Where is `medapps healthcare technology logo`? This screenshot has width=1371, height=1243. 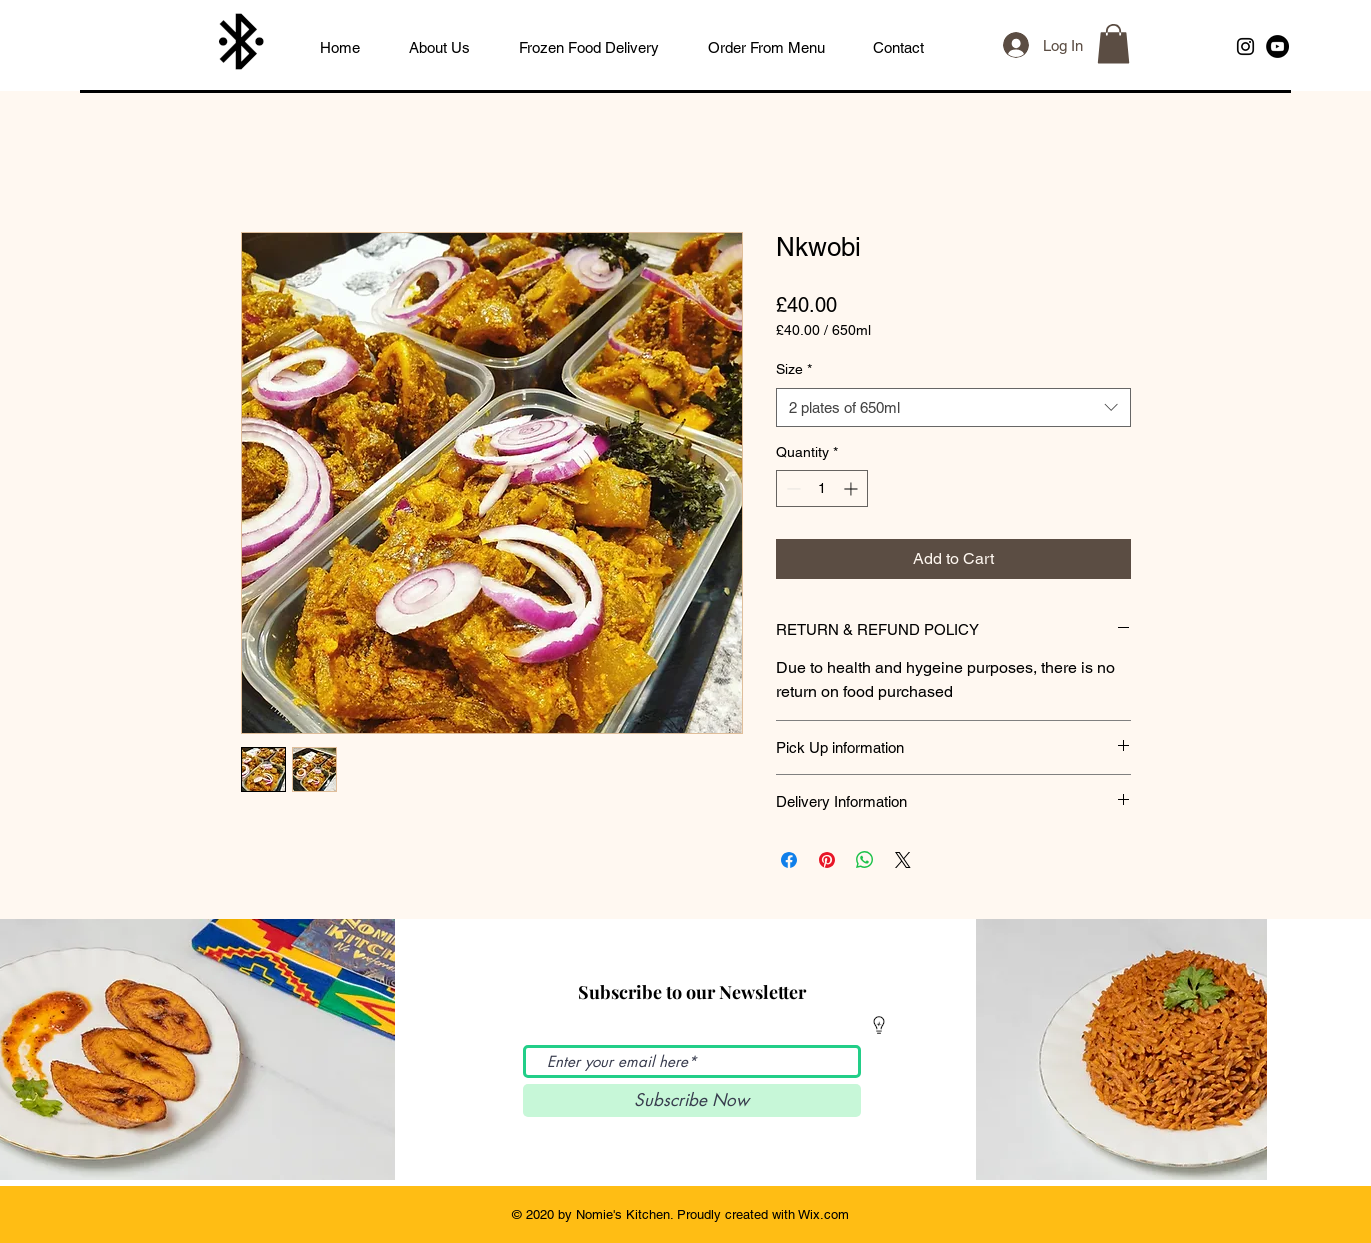 medapps healthcare technology logo is located at coordinates (879, 1025).